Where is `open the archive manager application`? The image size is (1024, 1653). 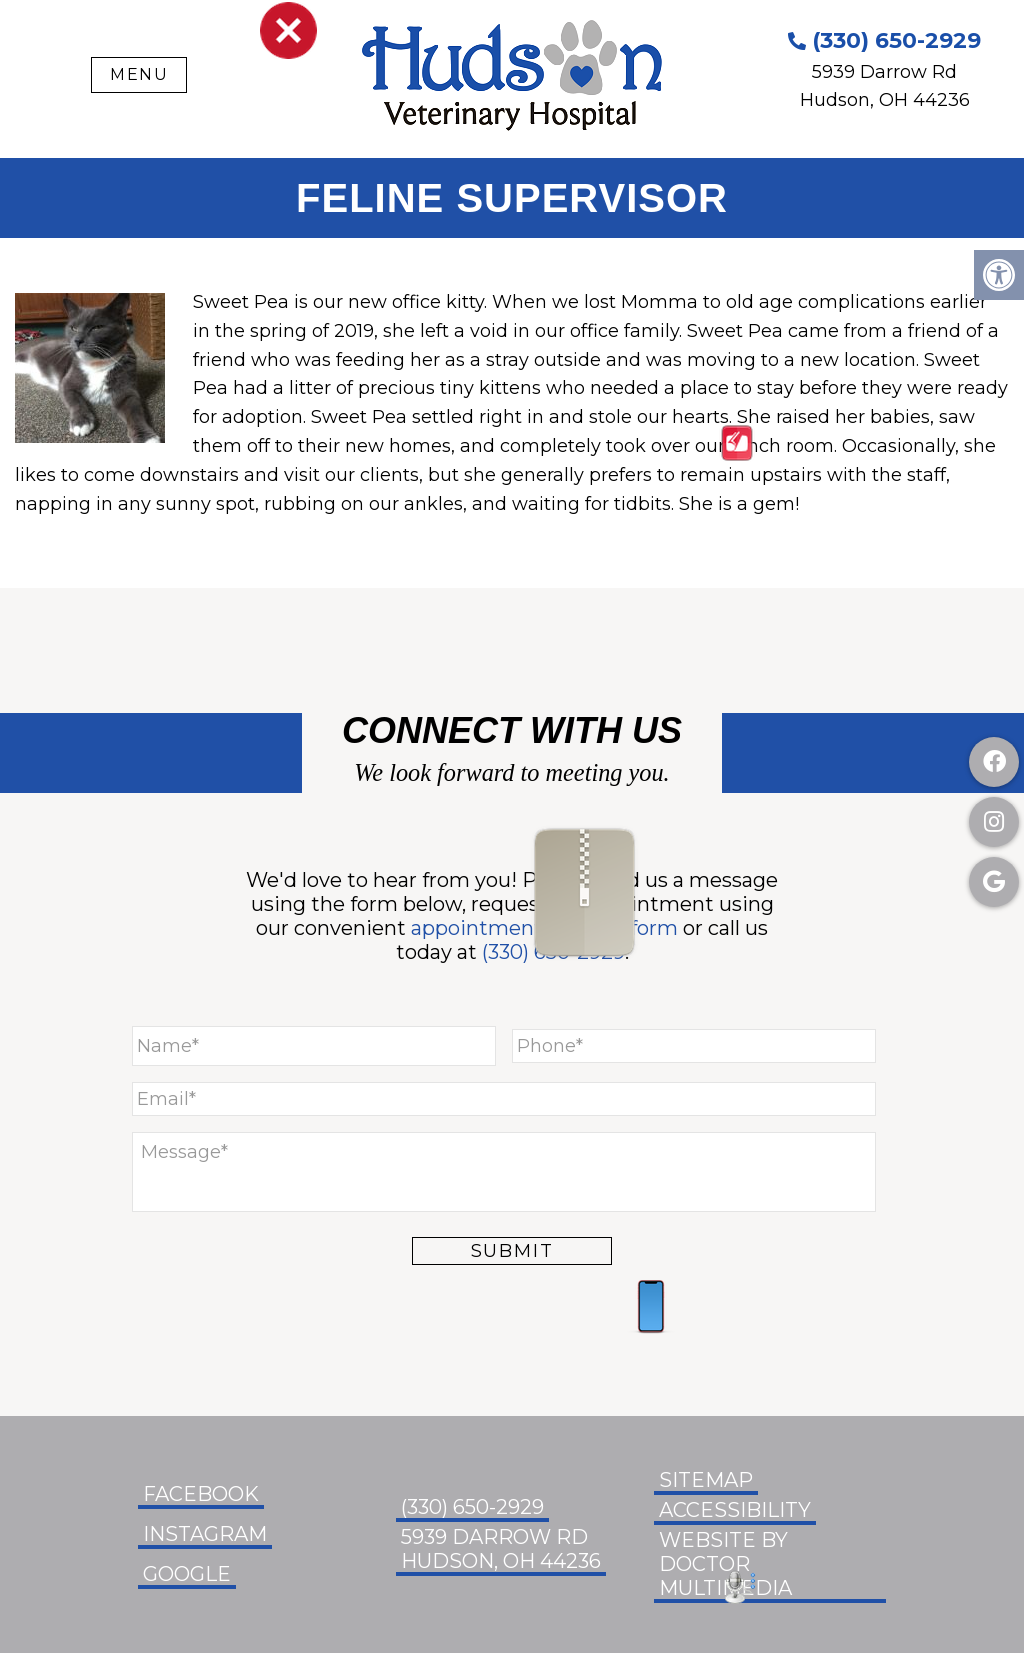
open the archive manager application is located at coordinates (584, 892).